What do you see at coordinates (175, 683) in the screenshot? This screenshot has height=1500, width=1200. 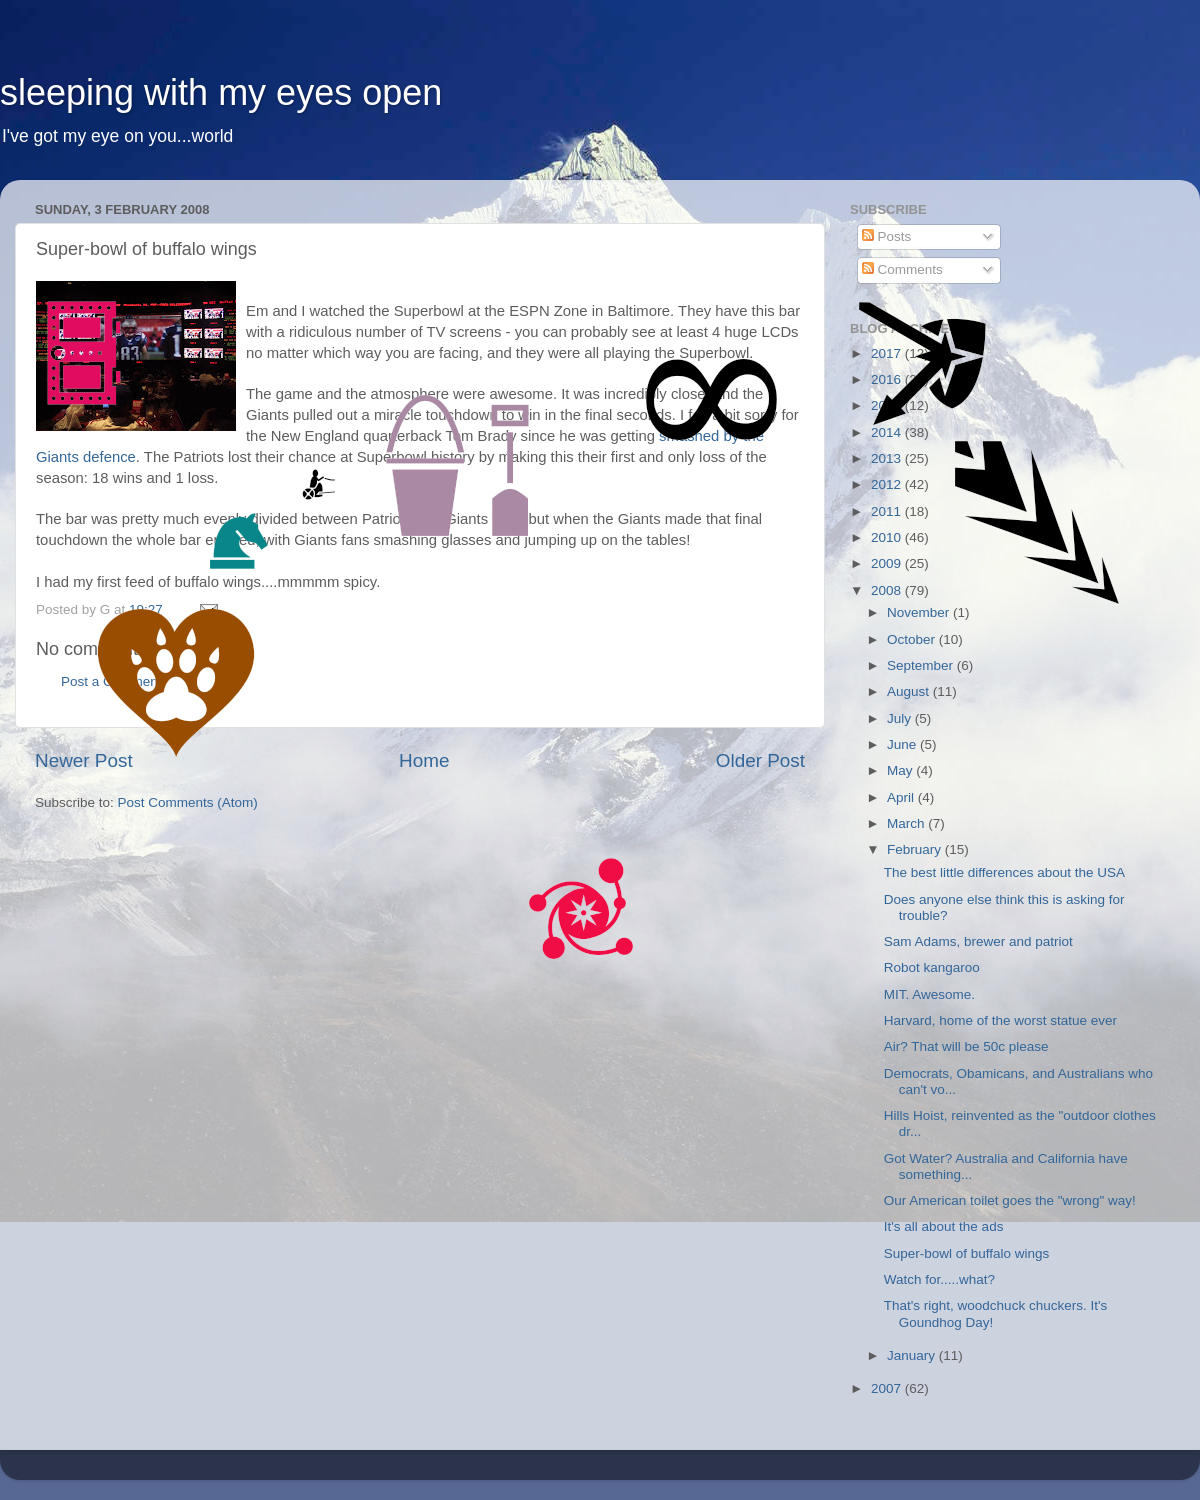 I see `favorite or like a pet-related item` at bounding box center [175, 683].